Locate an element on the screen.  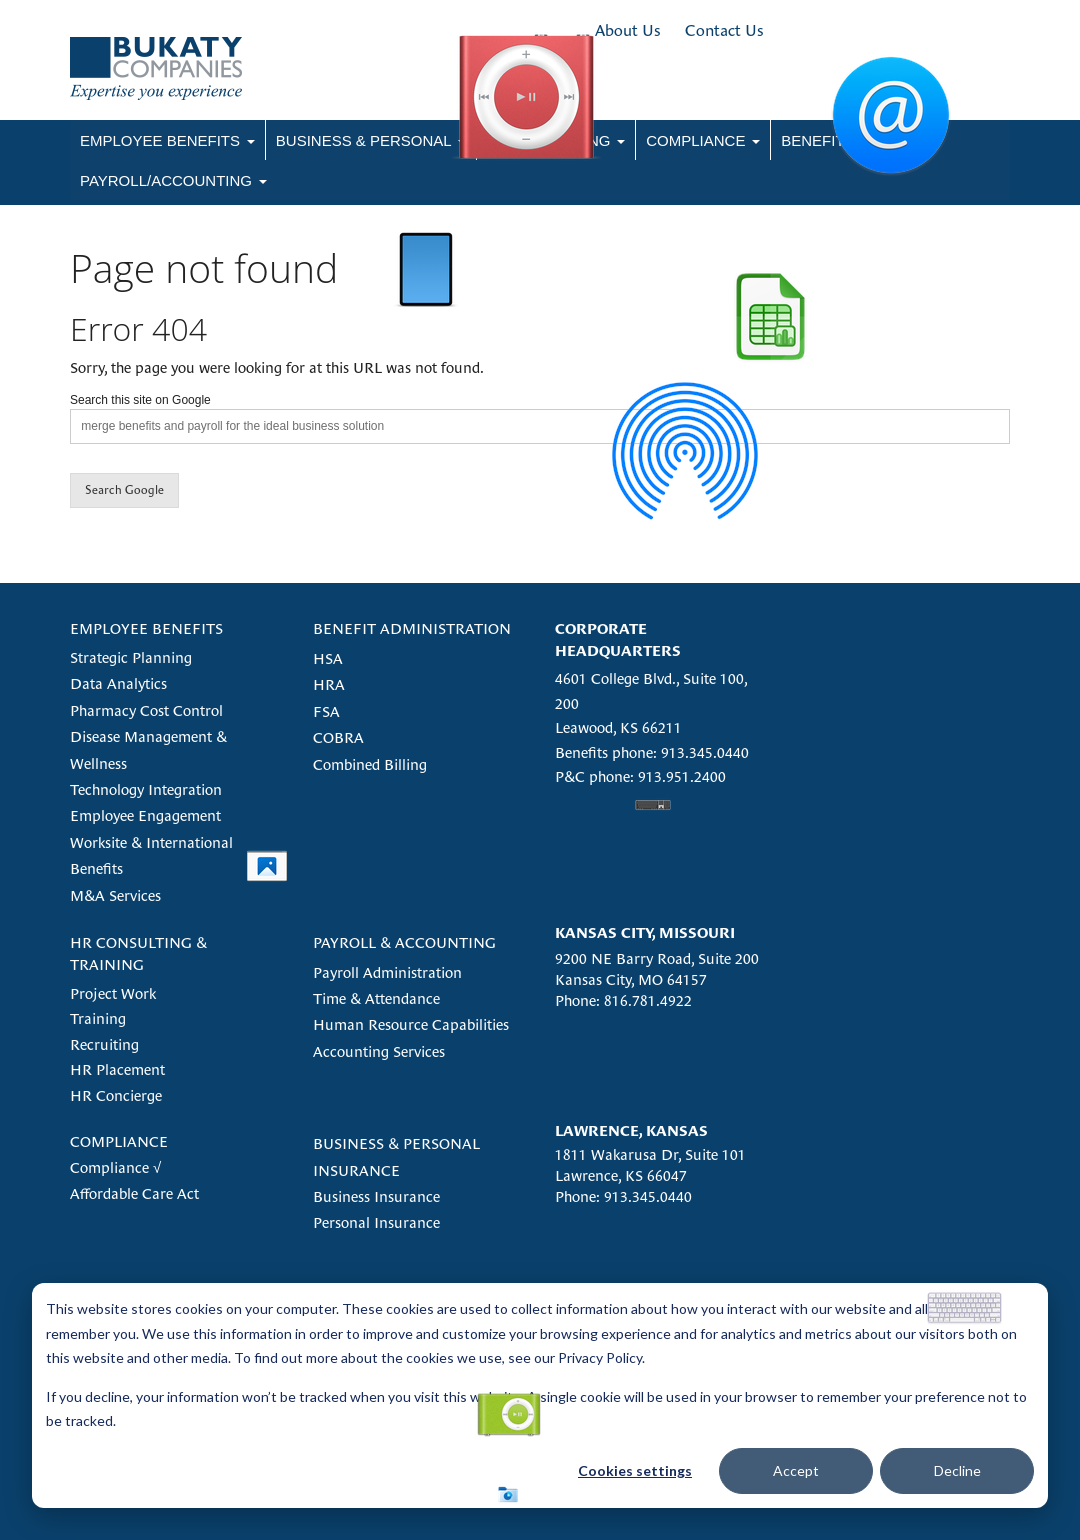
open photos app is located at coordinates (267, 866).